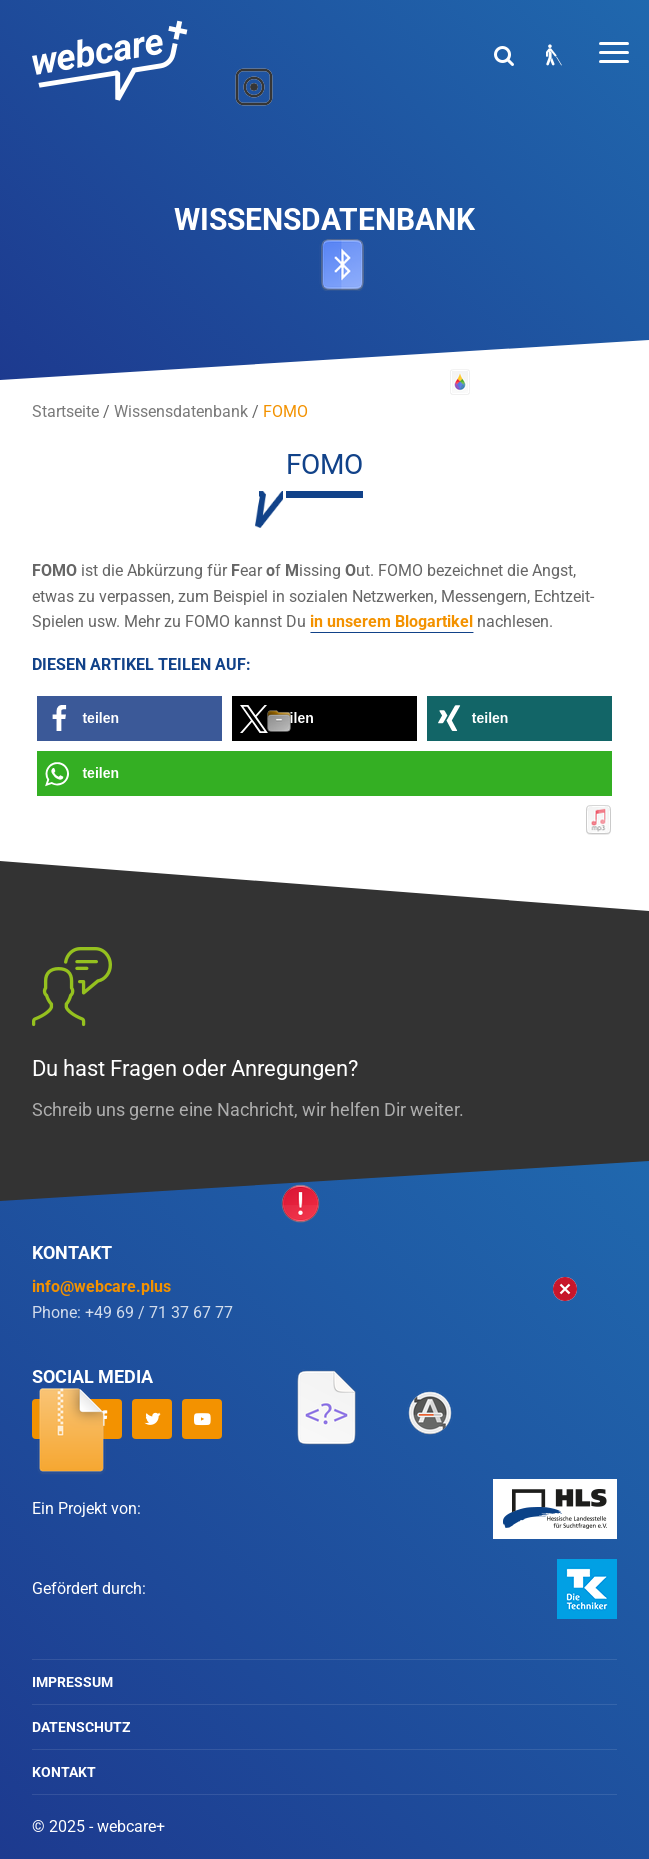 The width and height of the screenshot is (649, 1859). I want to click on open rhythmbox music player, so click(254, 87).